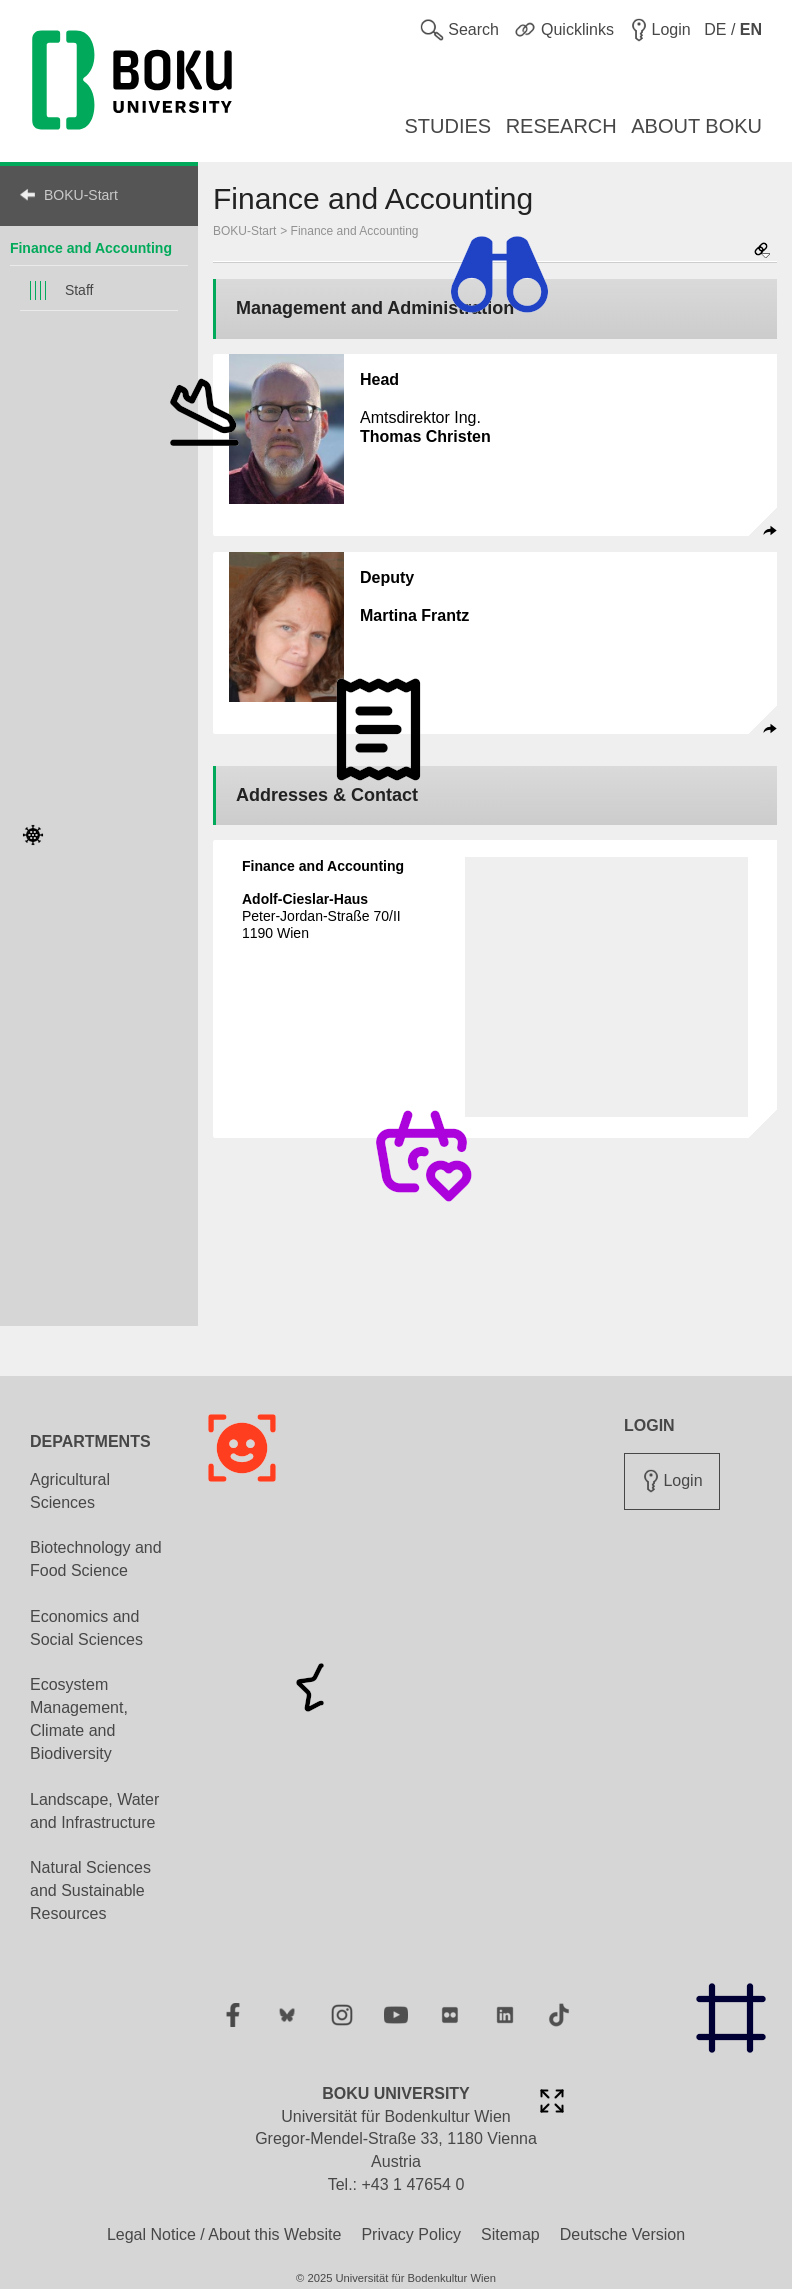 This screenshot has width=792, height=2289. What do you see at coordinates (421, 1151) in the screenshot?
I see `add item to favorites or wishlist` at bounding box center [421, 1151].